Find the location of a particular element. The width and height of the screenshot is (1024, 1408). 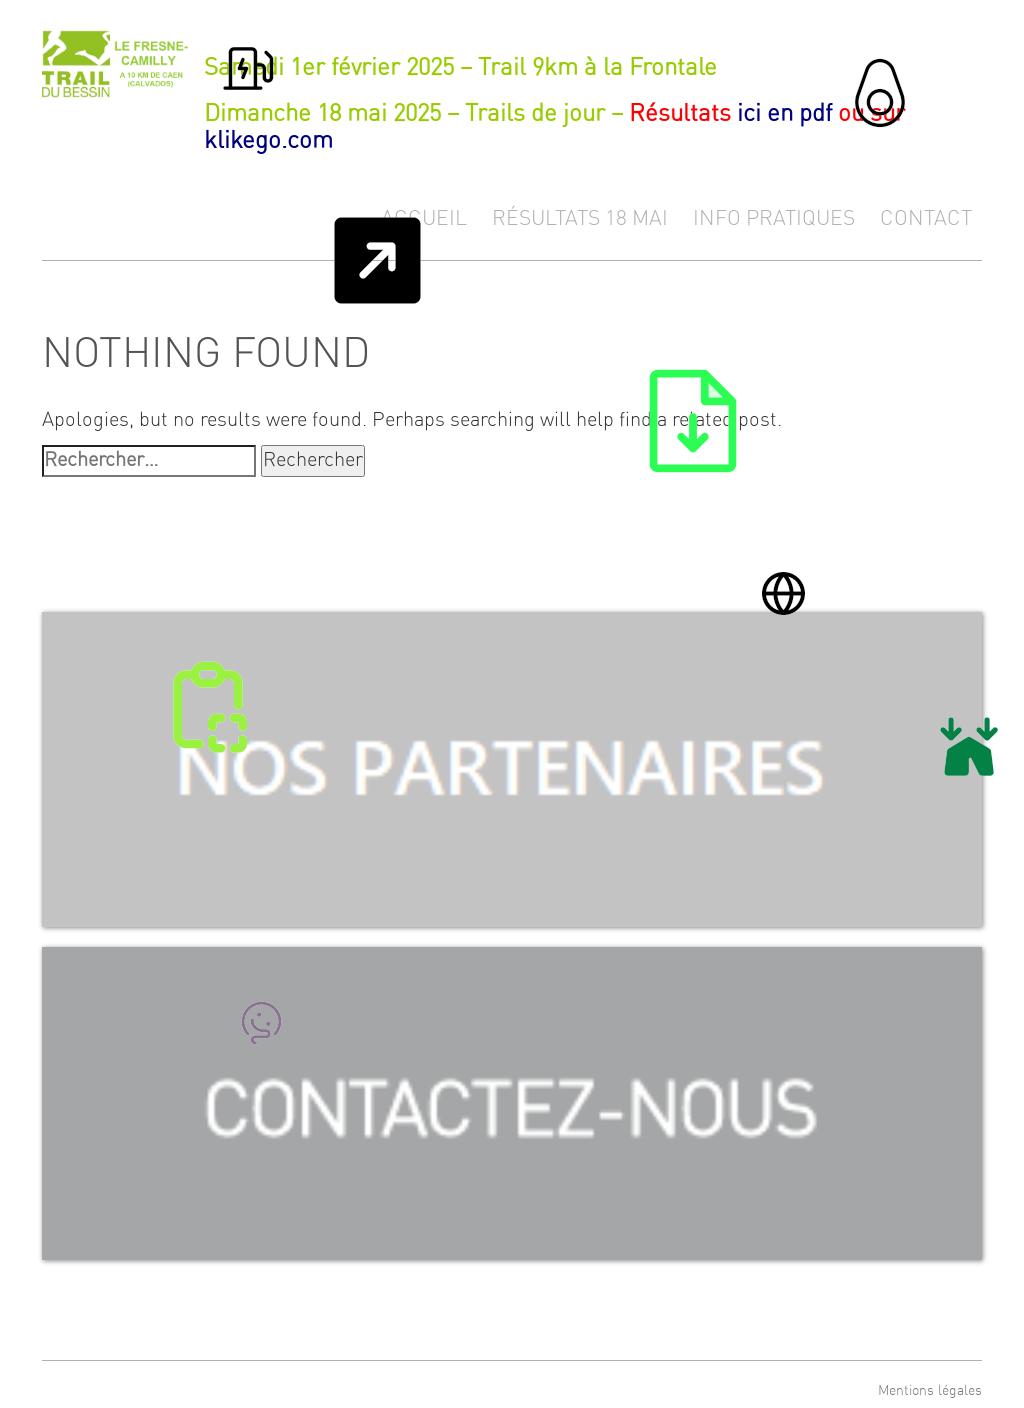

switch language or region settings is located at coordinates (783, 593).